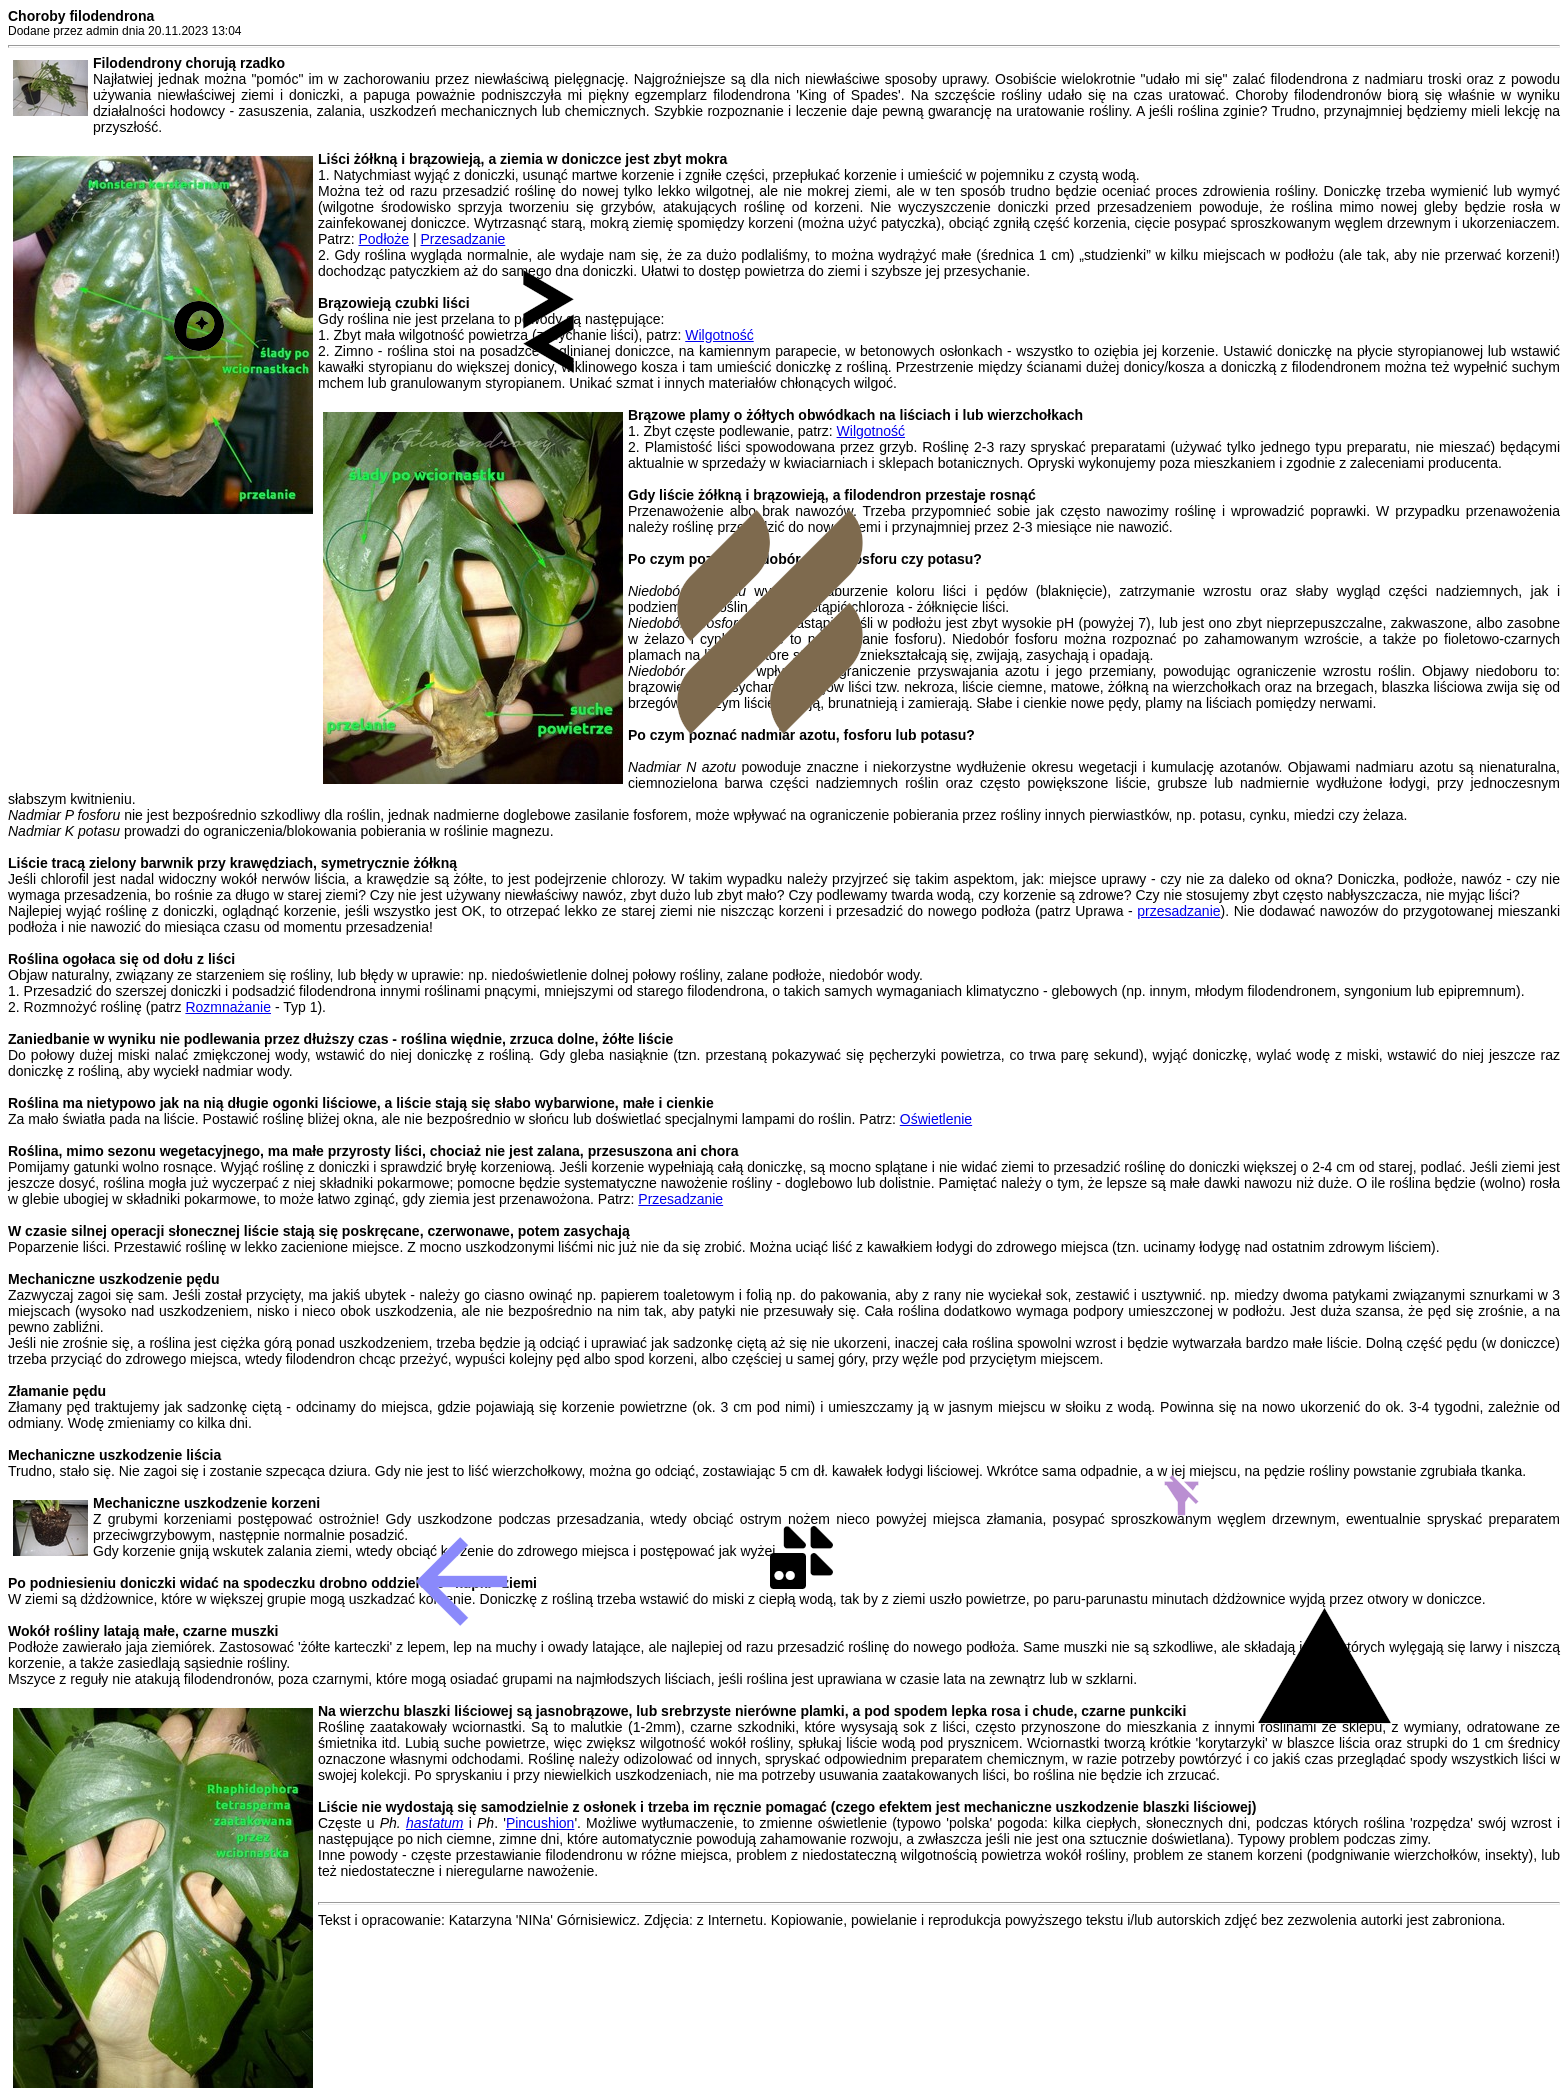  Describe the element at coordinates (199, 326) in the screenshot. I see `mapbox branding or attribution` at that location.